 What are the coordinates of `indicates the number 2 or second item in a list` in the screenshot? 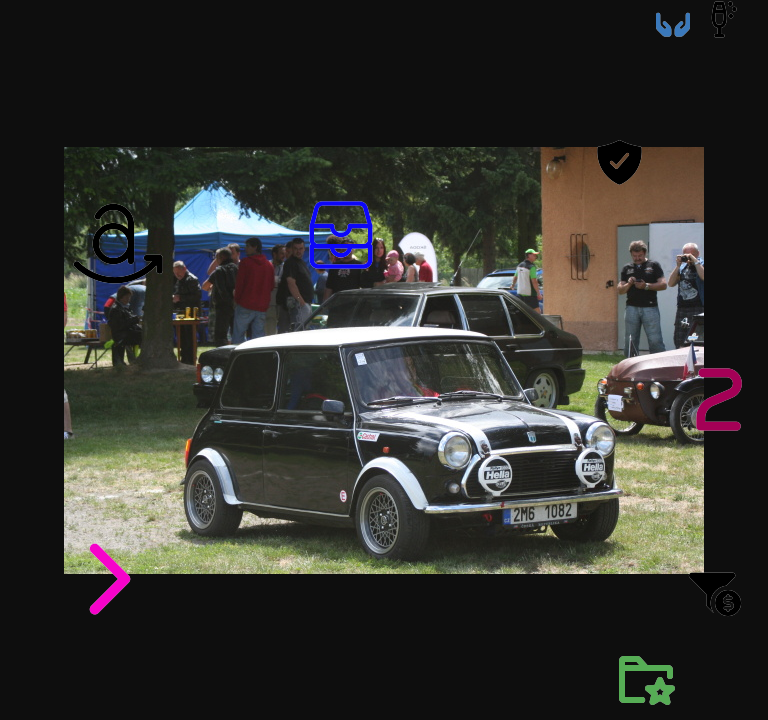 It's located at (718, 399).